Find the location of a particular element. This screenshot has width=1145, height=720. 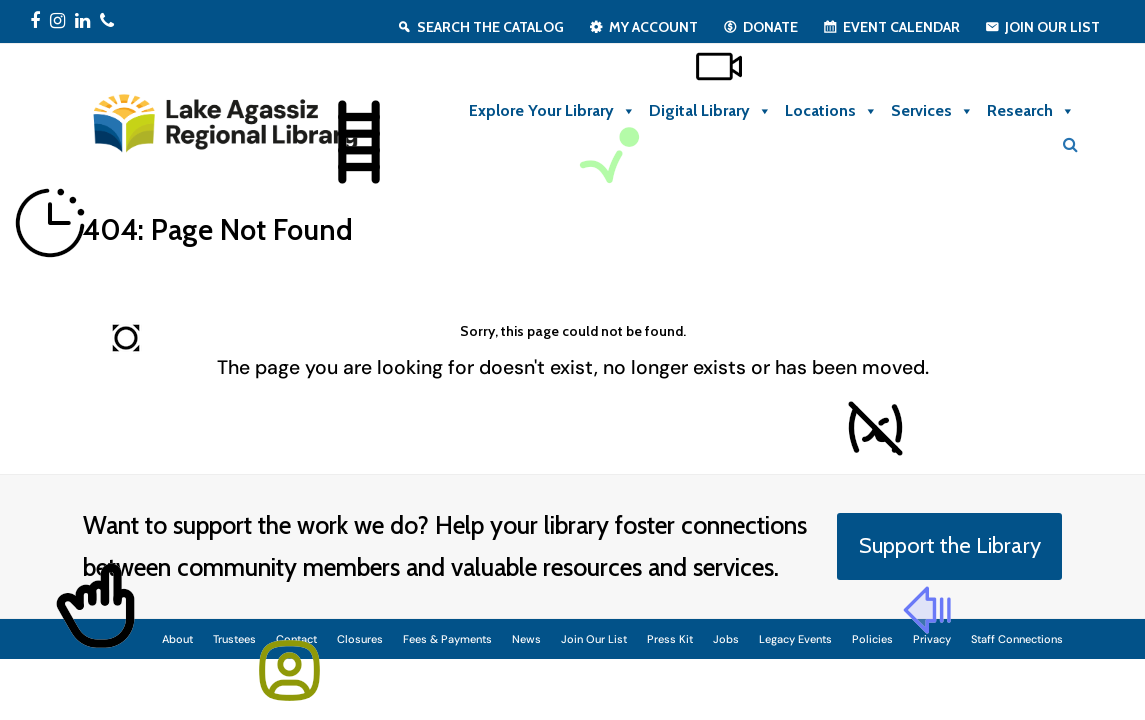

access tools or equipment section is located at coordinates (359, 142).